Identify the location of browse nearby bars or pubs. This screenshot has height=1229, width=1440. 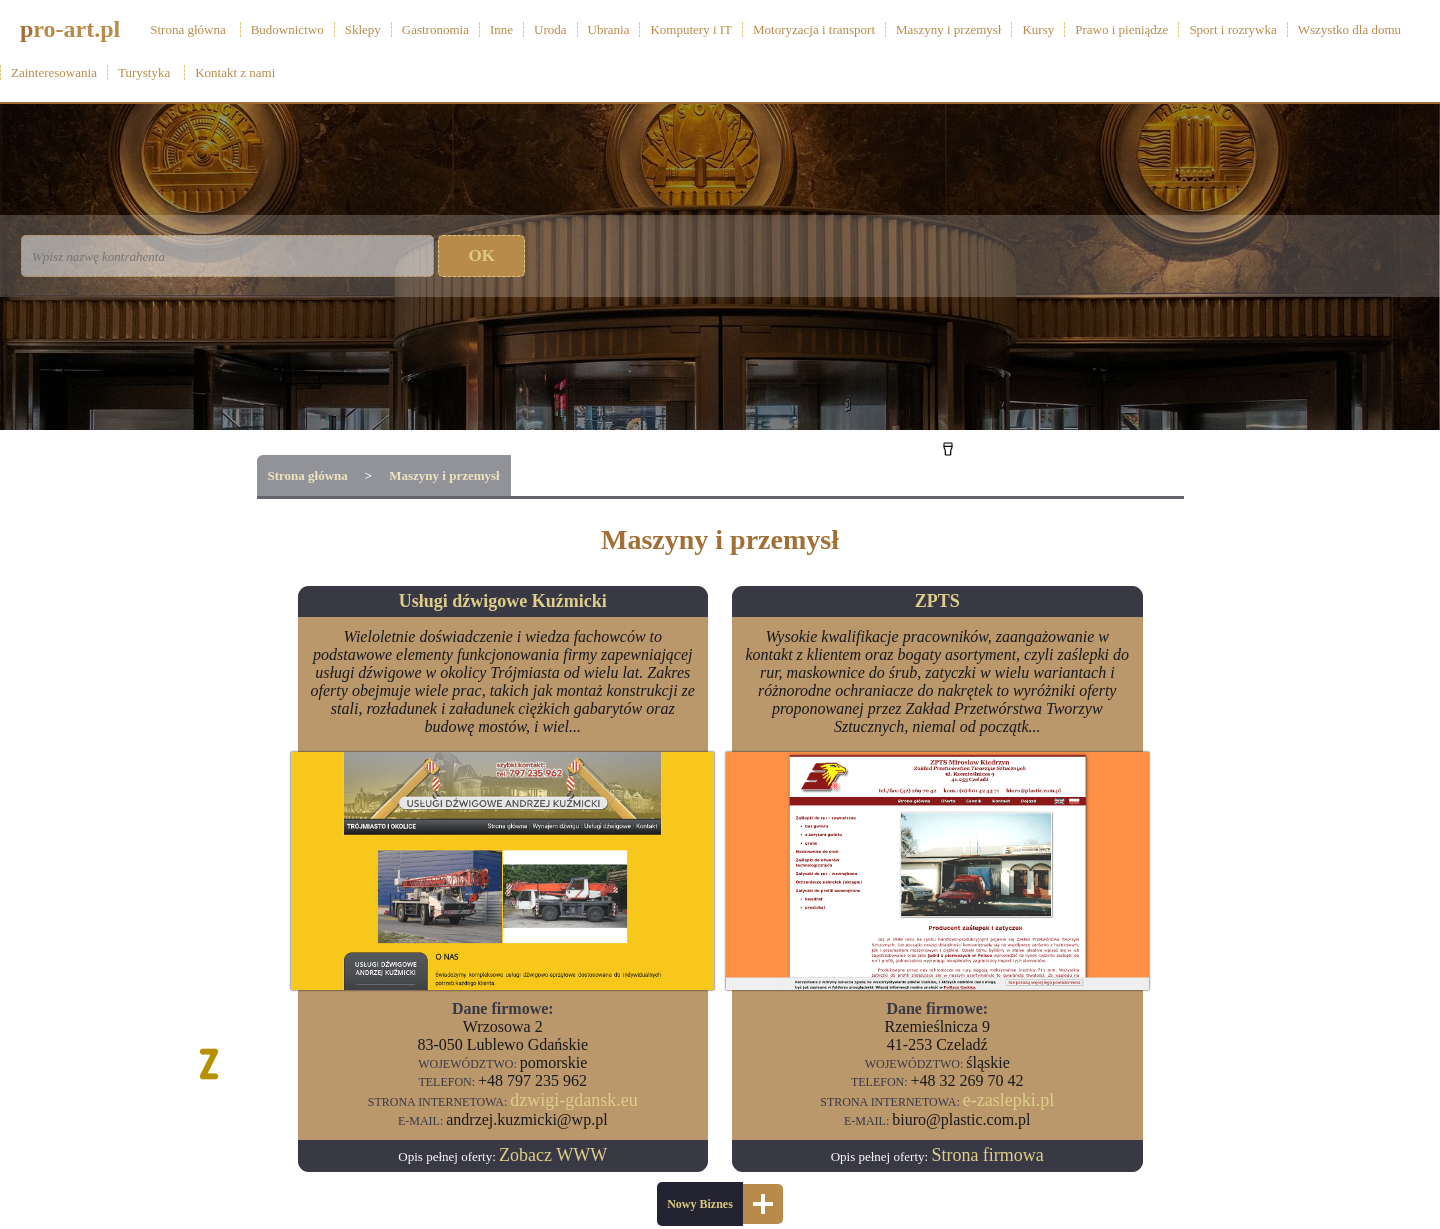
(948, 449).